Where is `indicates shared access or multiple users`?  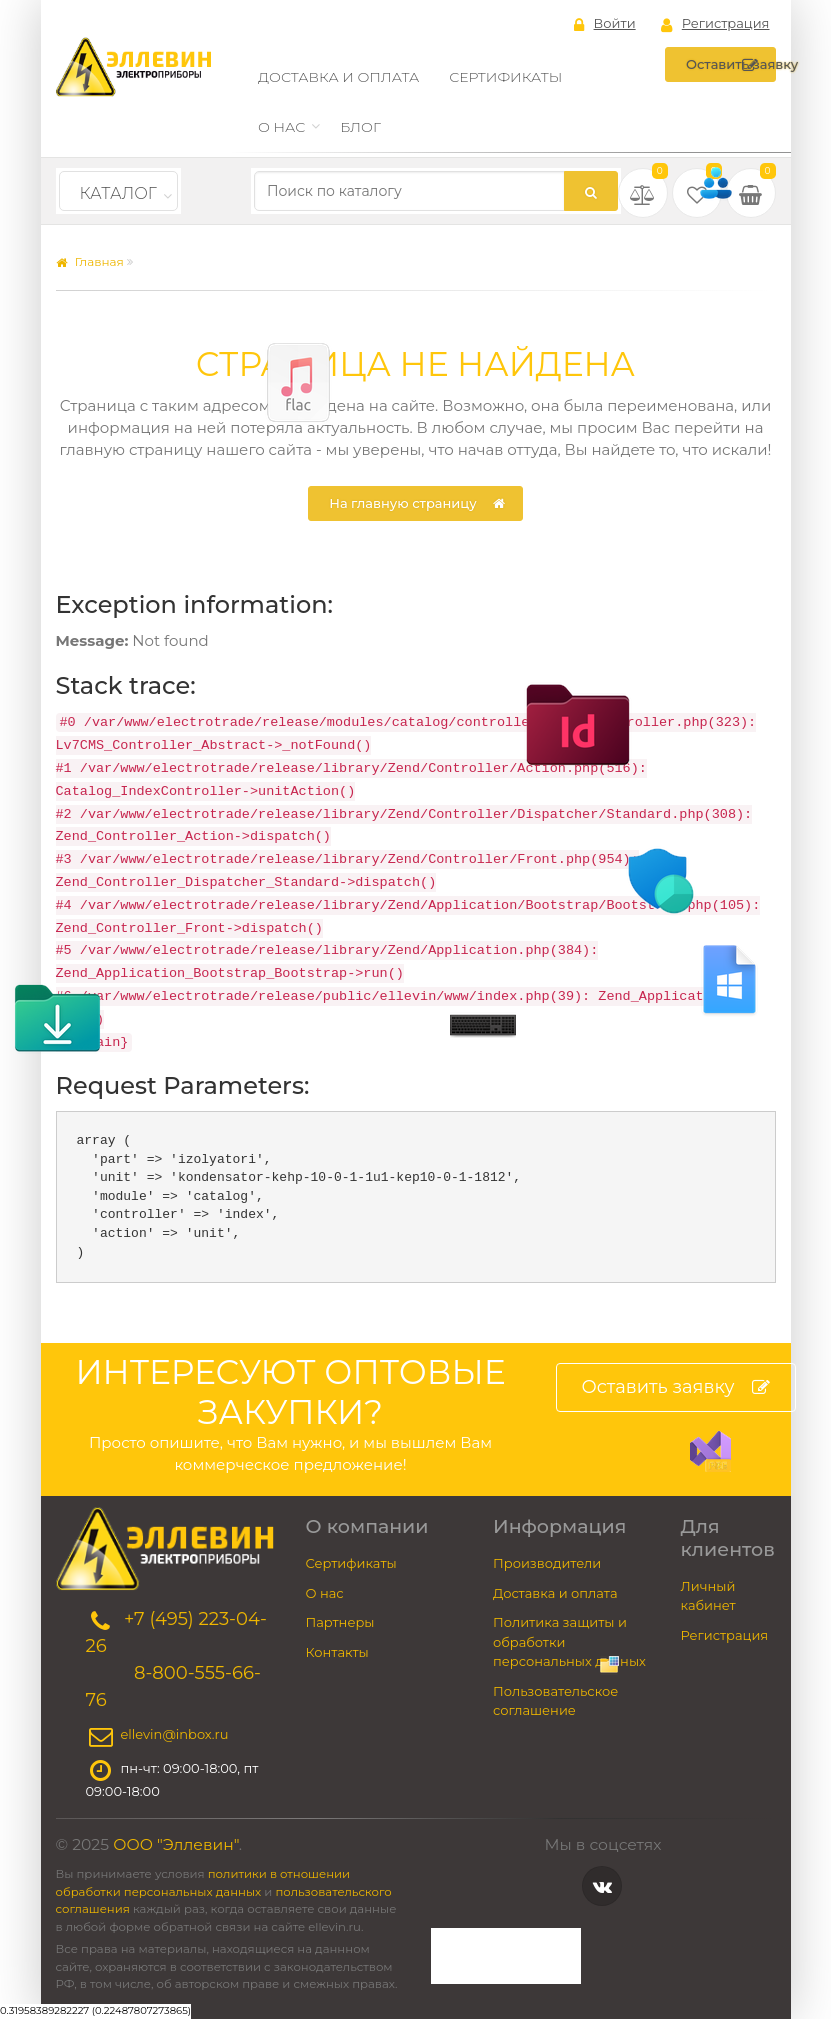
indicates shared access or multiple users is located at coordinates (716, 183).